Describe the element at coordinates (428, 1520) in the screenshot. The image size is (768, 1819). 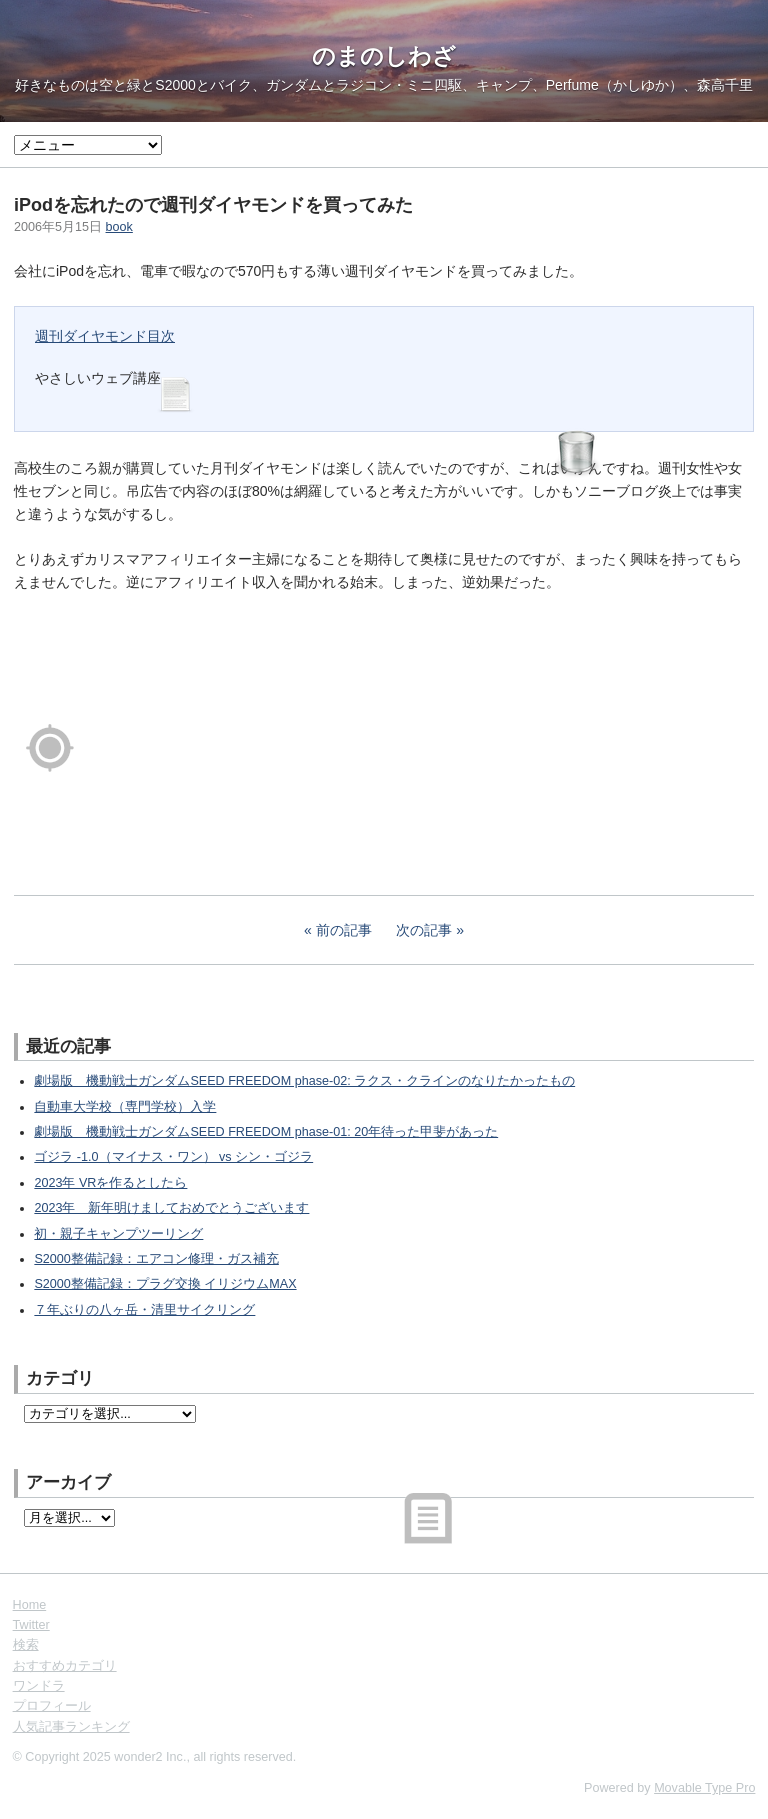
I see `access multi-disk or RAID storage drive` at that location.